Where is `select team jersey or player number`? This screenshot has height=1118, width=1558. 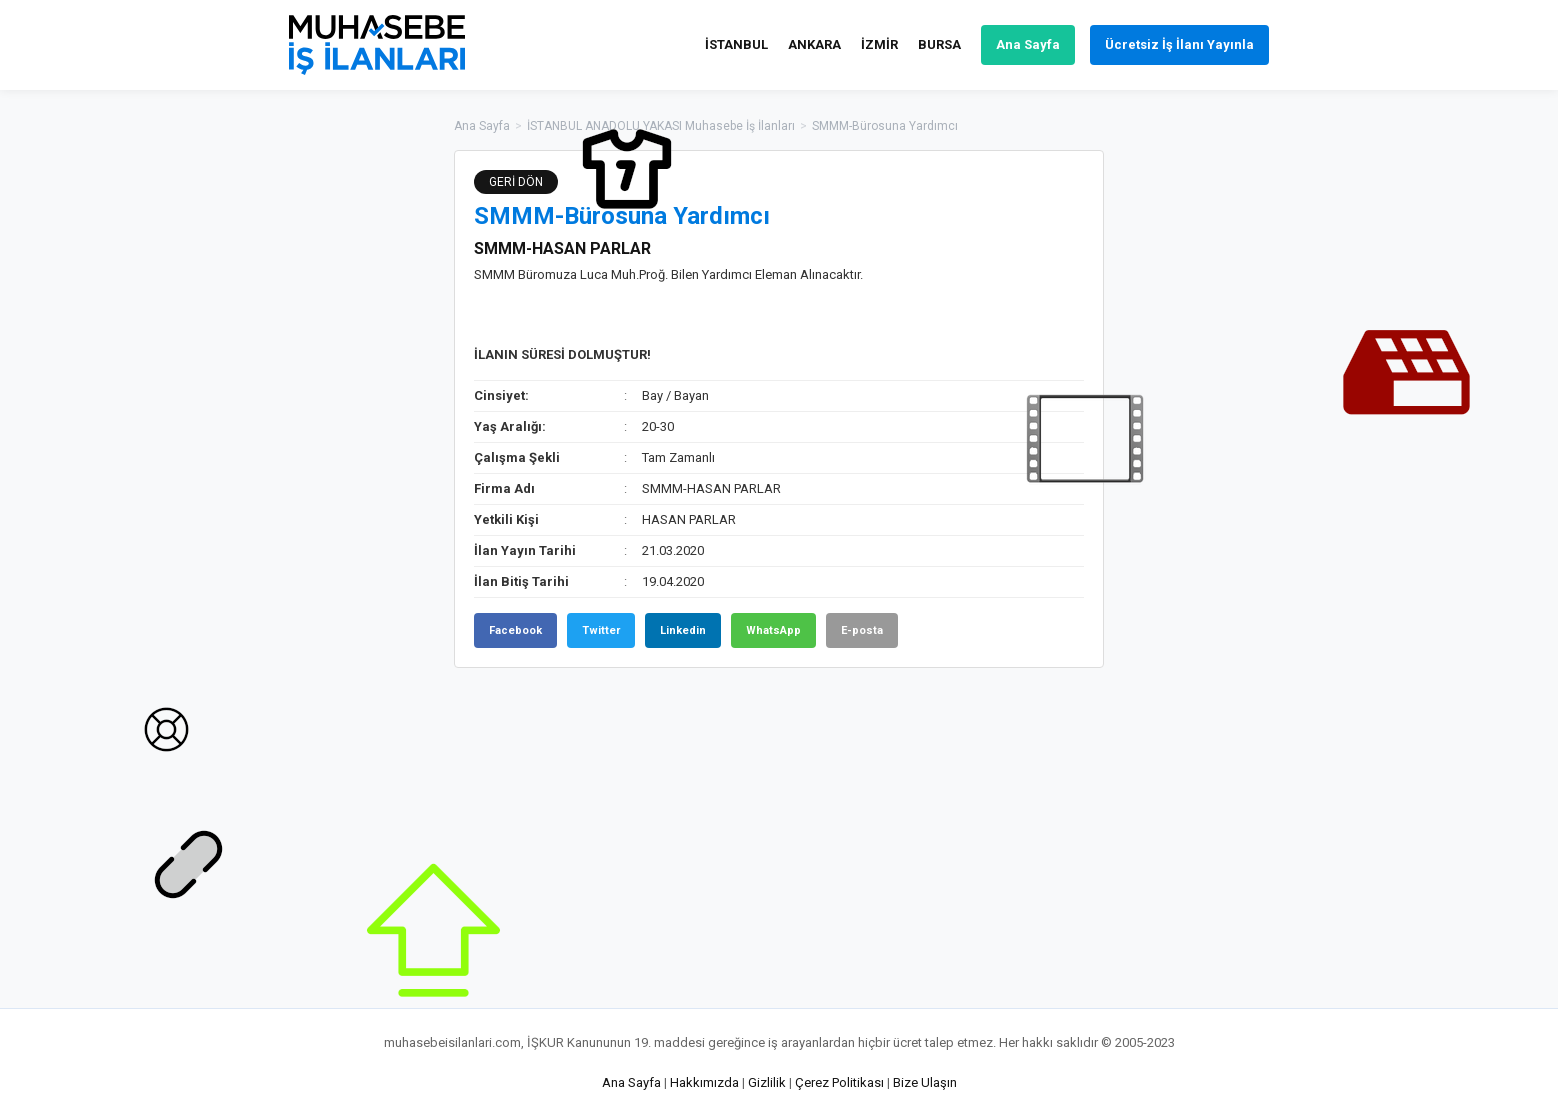 select team jersey or player number is located at coordinates (627, 169).